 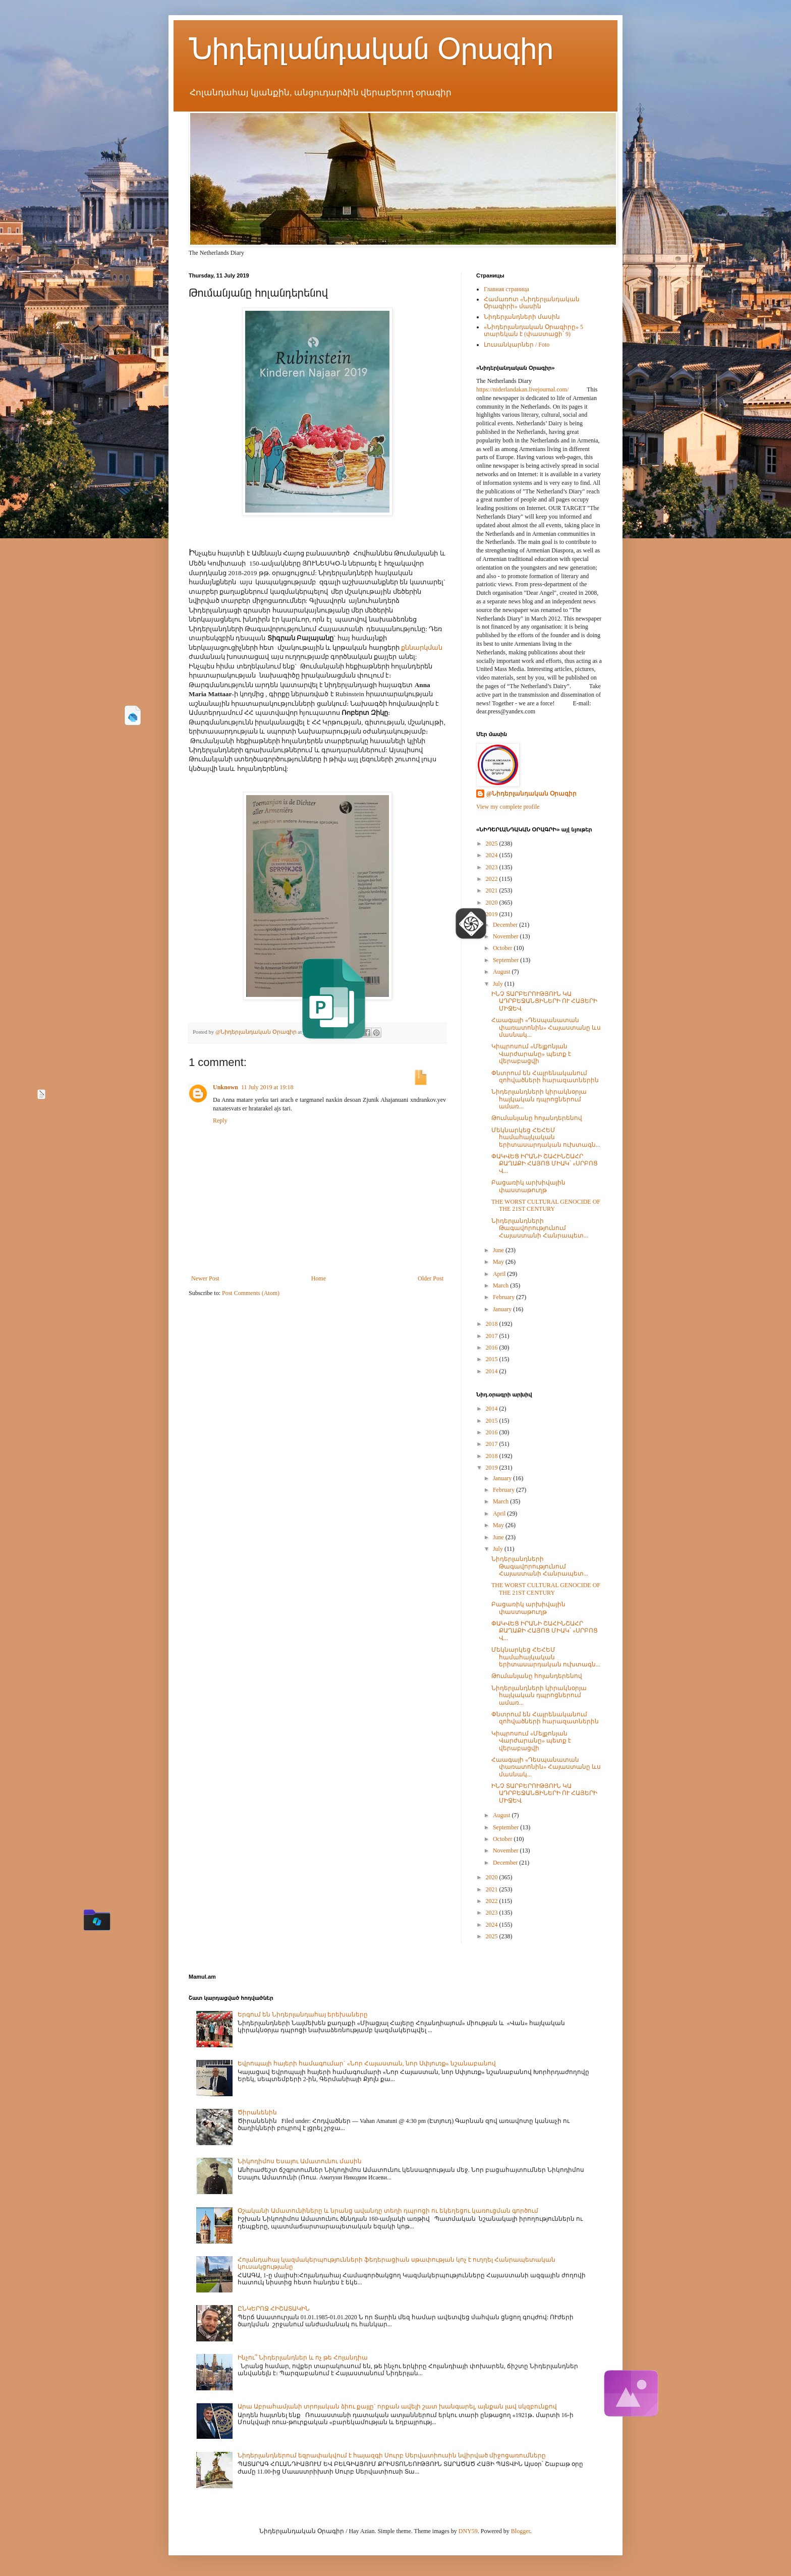 I want to click on open an image file, so click(x=631, y=2391).